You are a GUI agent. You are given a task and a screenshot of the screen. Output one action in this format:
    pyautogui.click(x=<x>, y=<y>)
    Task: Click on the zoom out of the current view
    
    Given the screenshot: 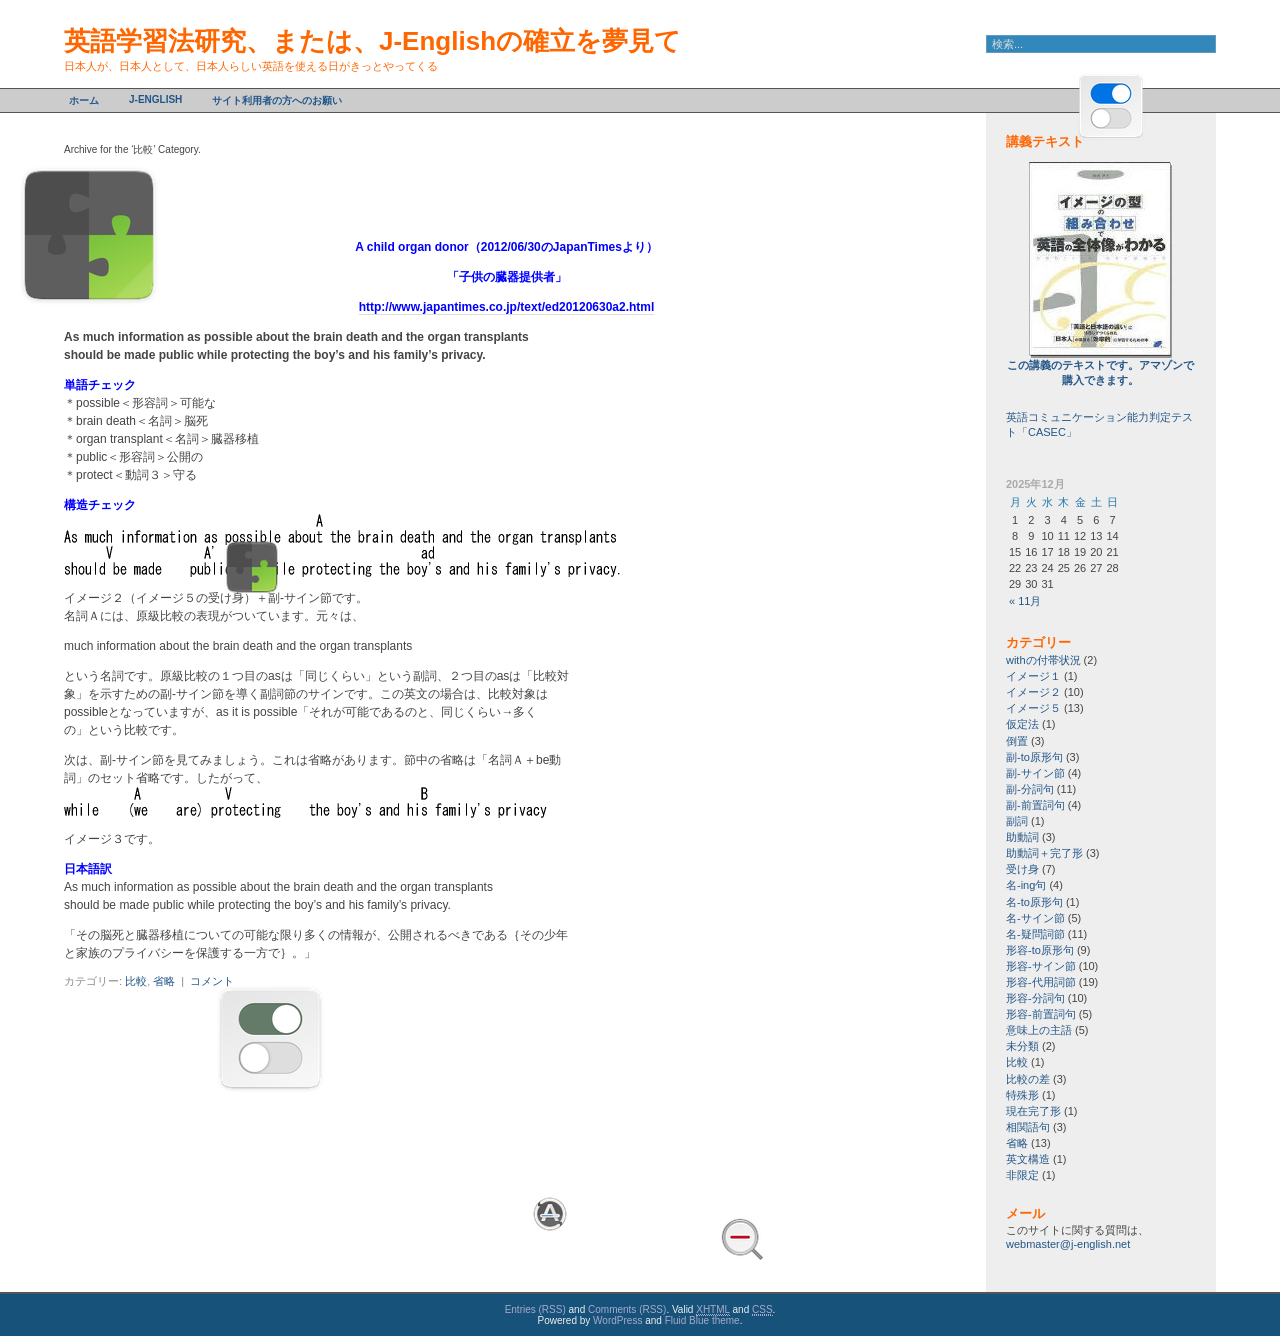 What is the action you would take?
    pyautogui.click(x=742, y=1239)
    